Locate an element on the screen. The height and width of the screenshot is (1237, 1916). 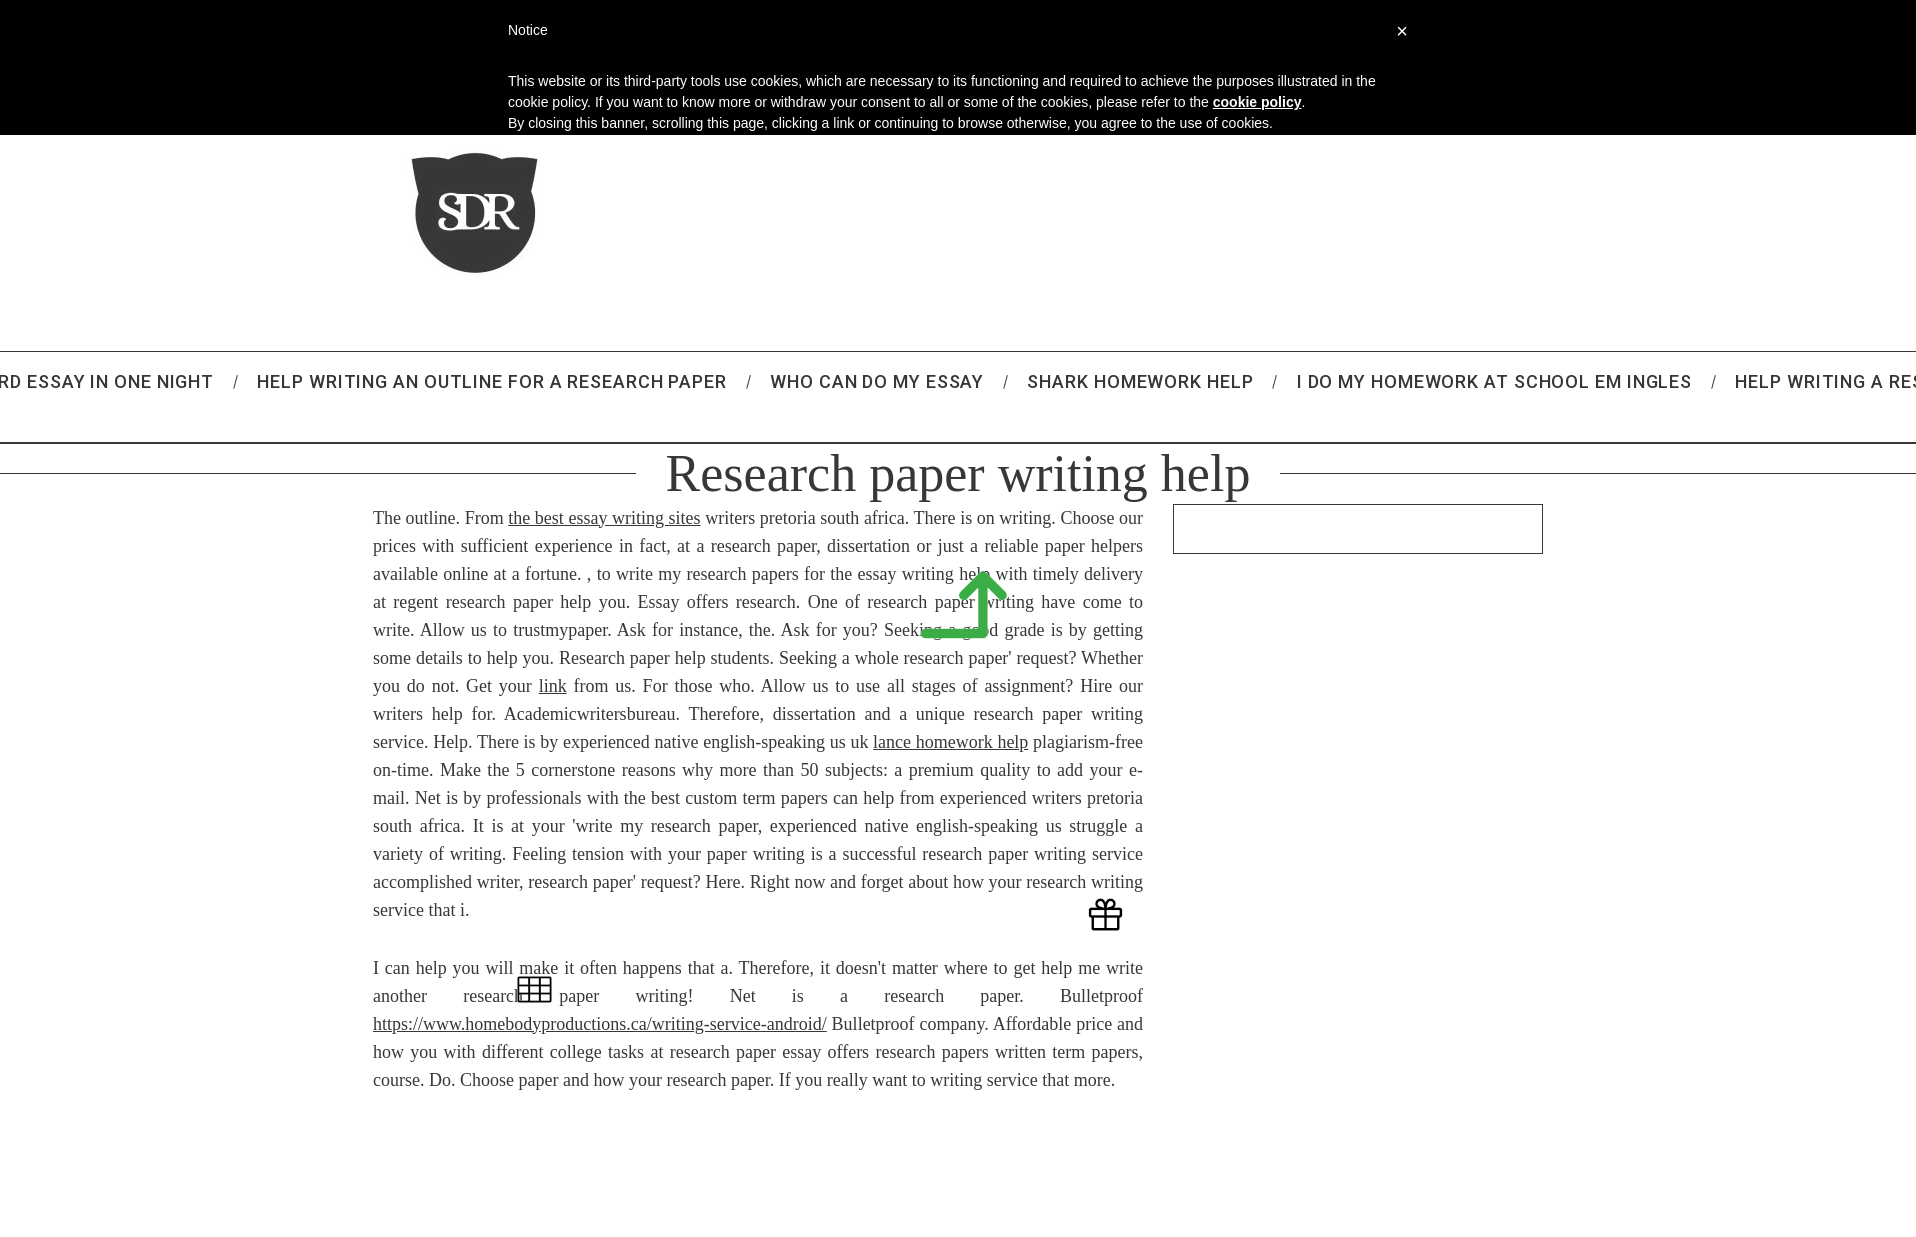
view all apps or menu options is located at coordinates (534, 989).